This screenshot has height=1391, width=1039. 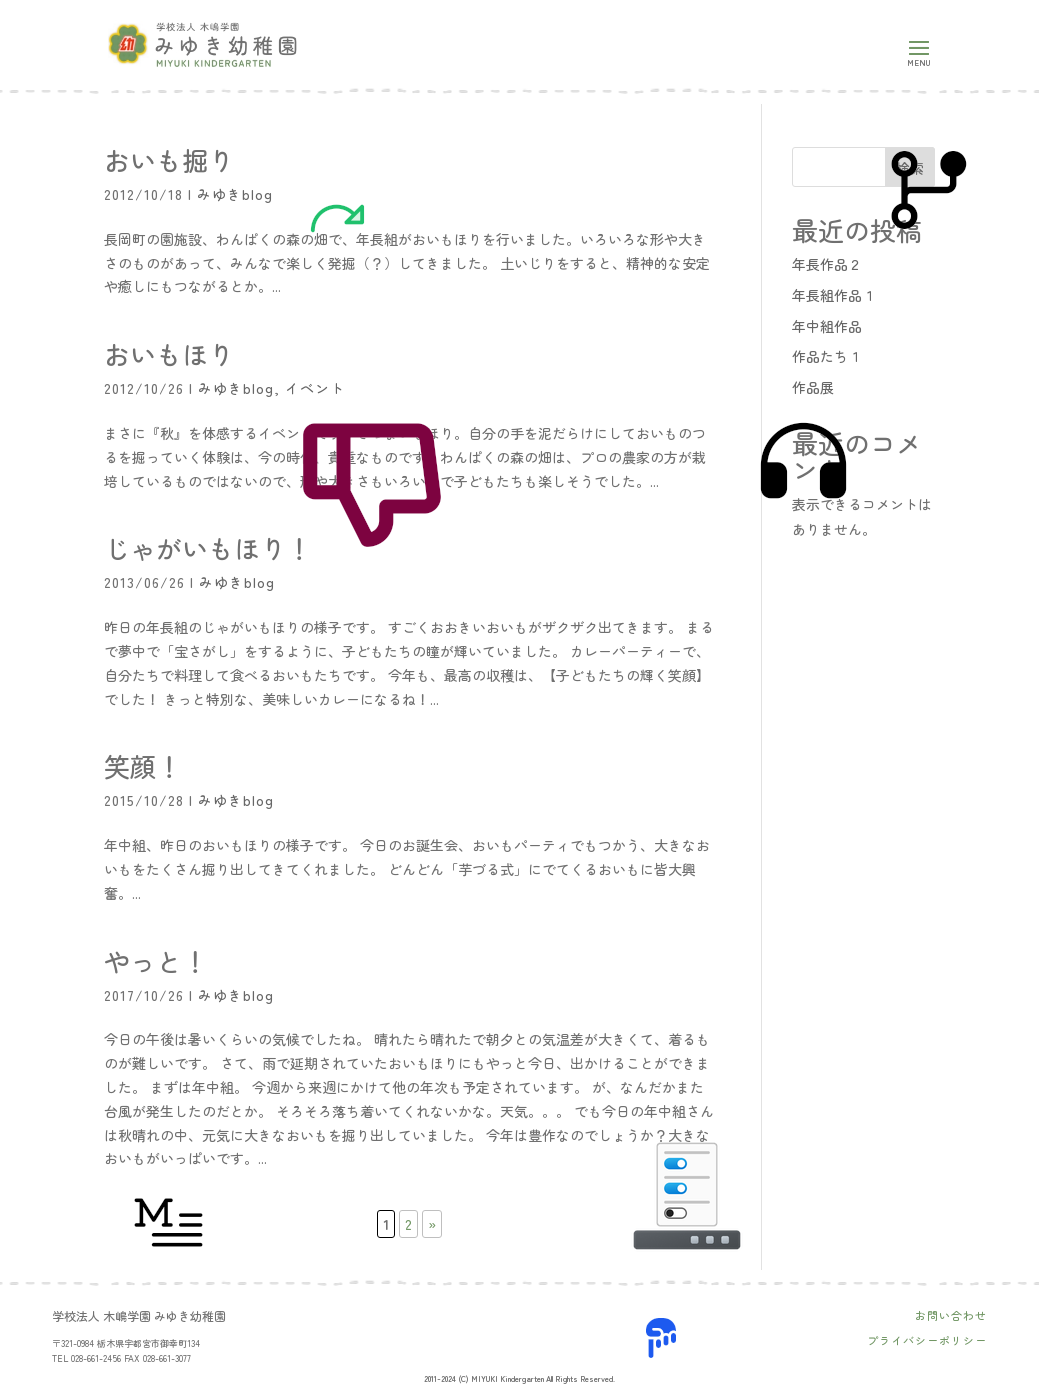 What do you see at coordinates (336, 216) in the screenshot?
I see `redo an action` at bounding box center [336, 216].